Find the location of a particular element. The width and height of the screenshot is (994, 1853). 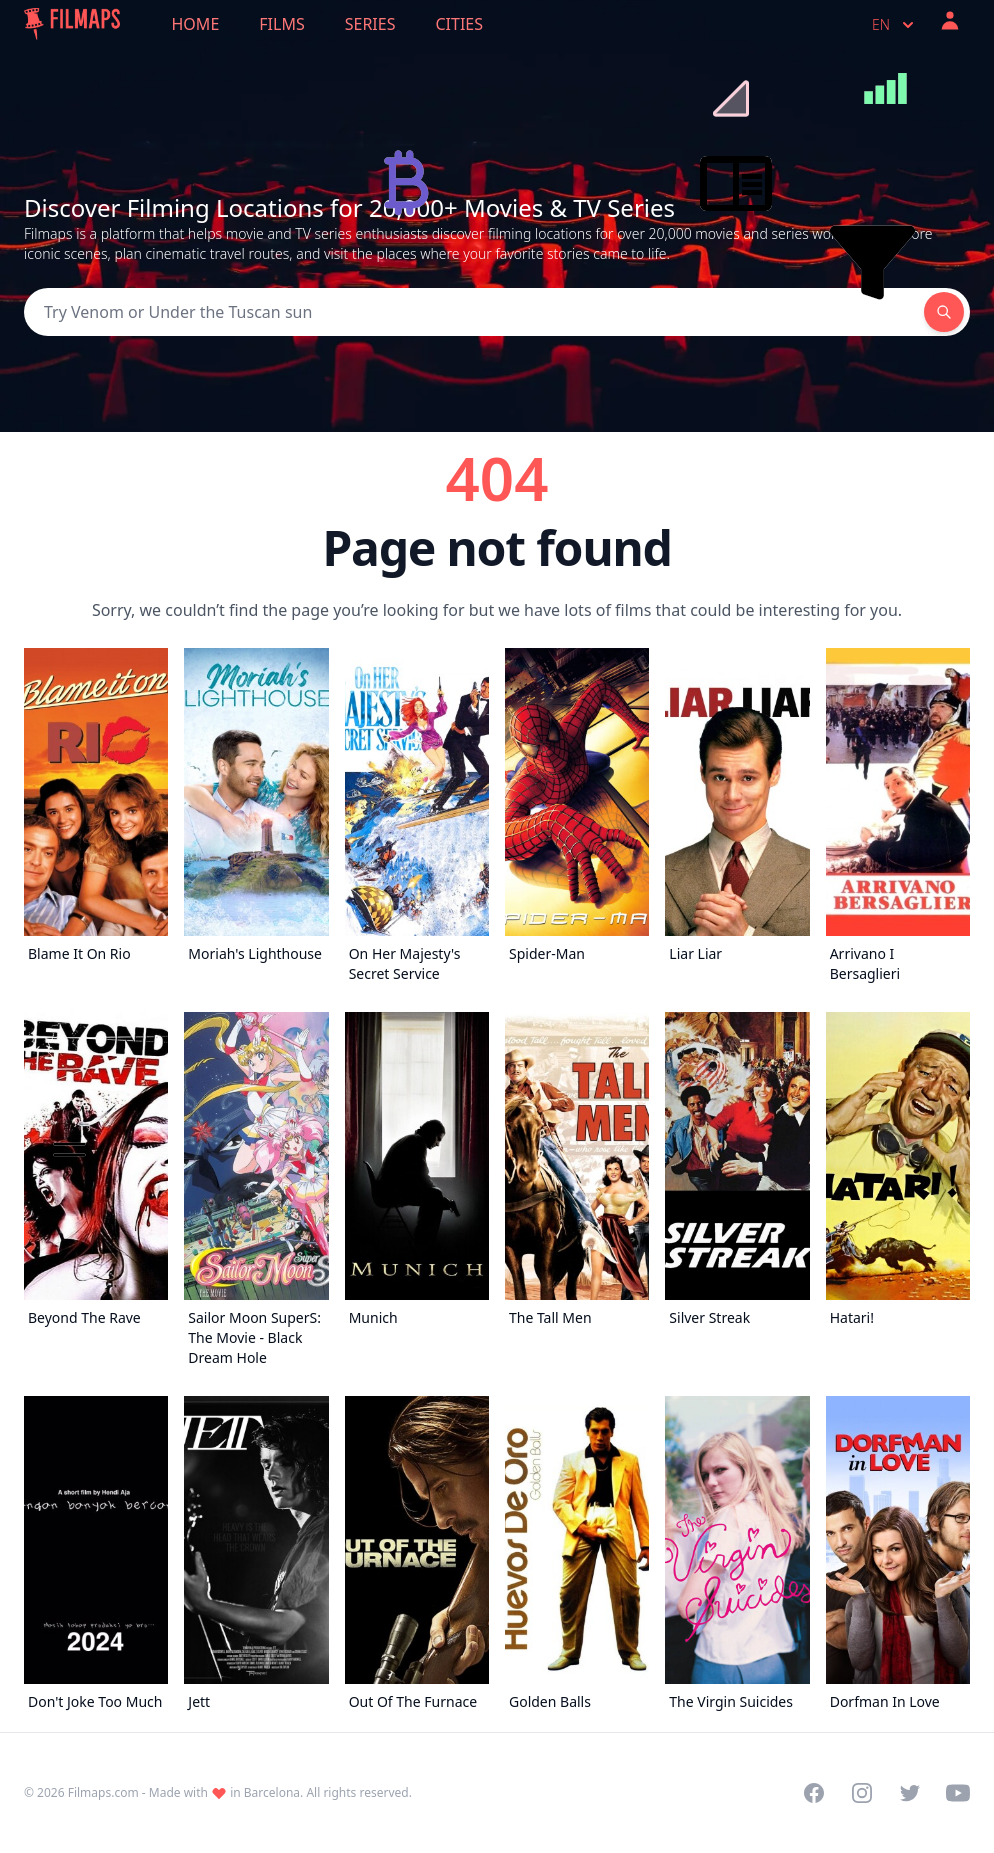

indicates full cellular signal strength is located at coordinates (734, 100).